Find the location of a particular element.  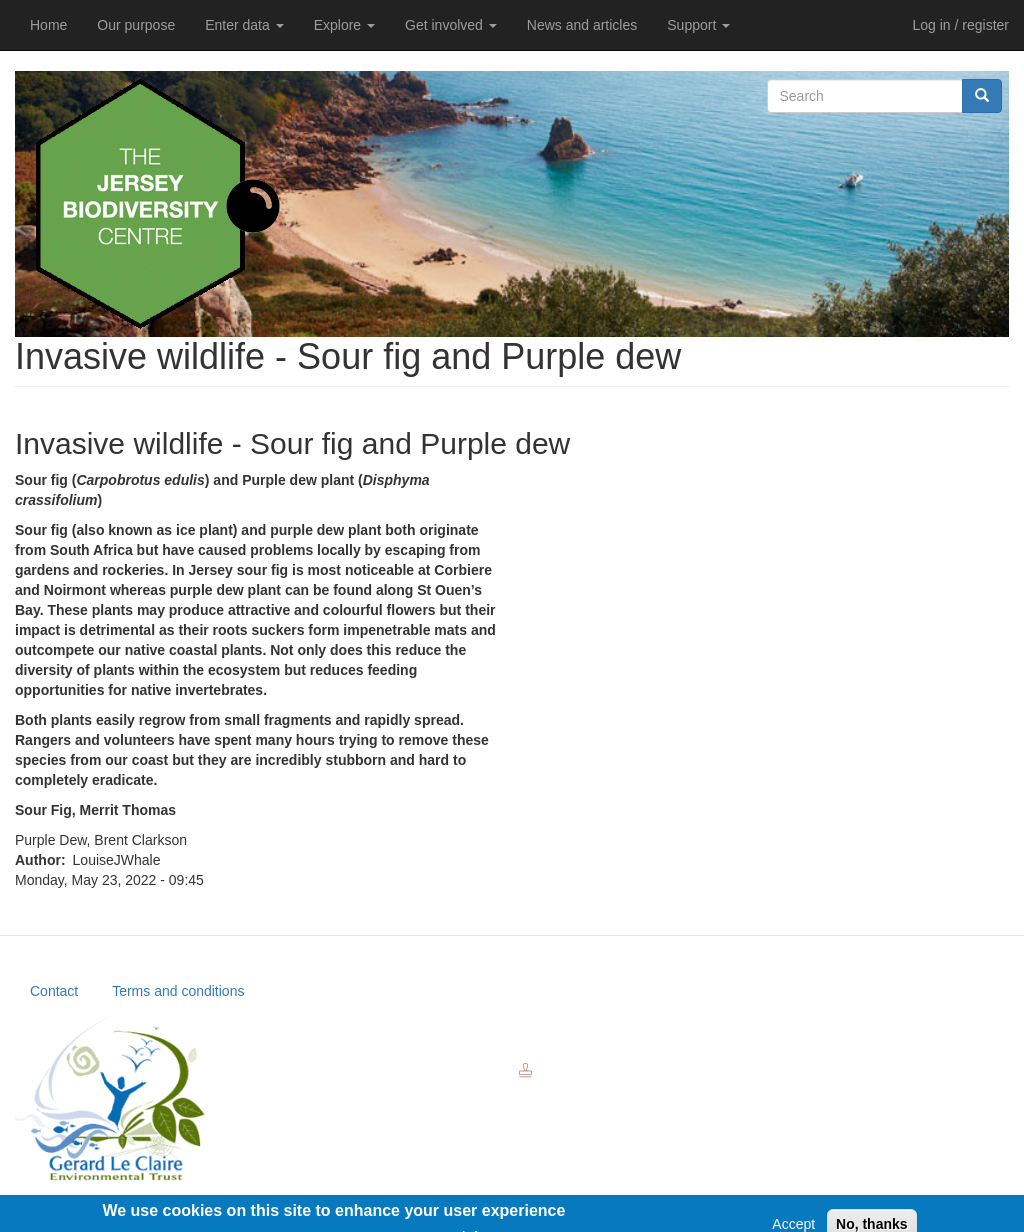

apply a stamp or seal to a document is located at coordinates (525, 1070).